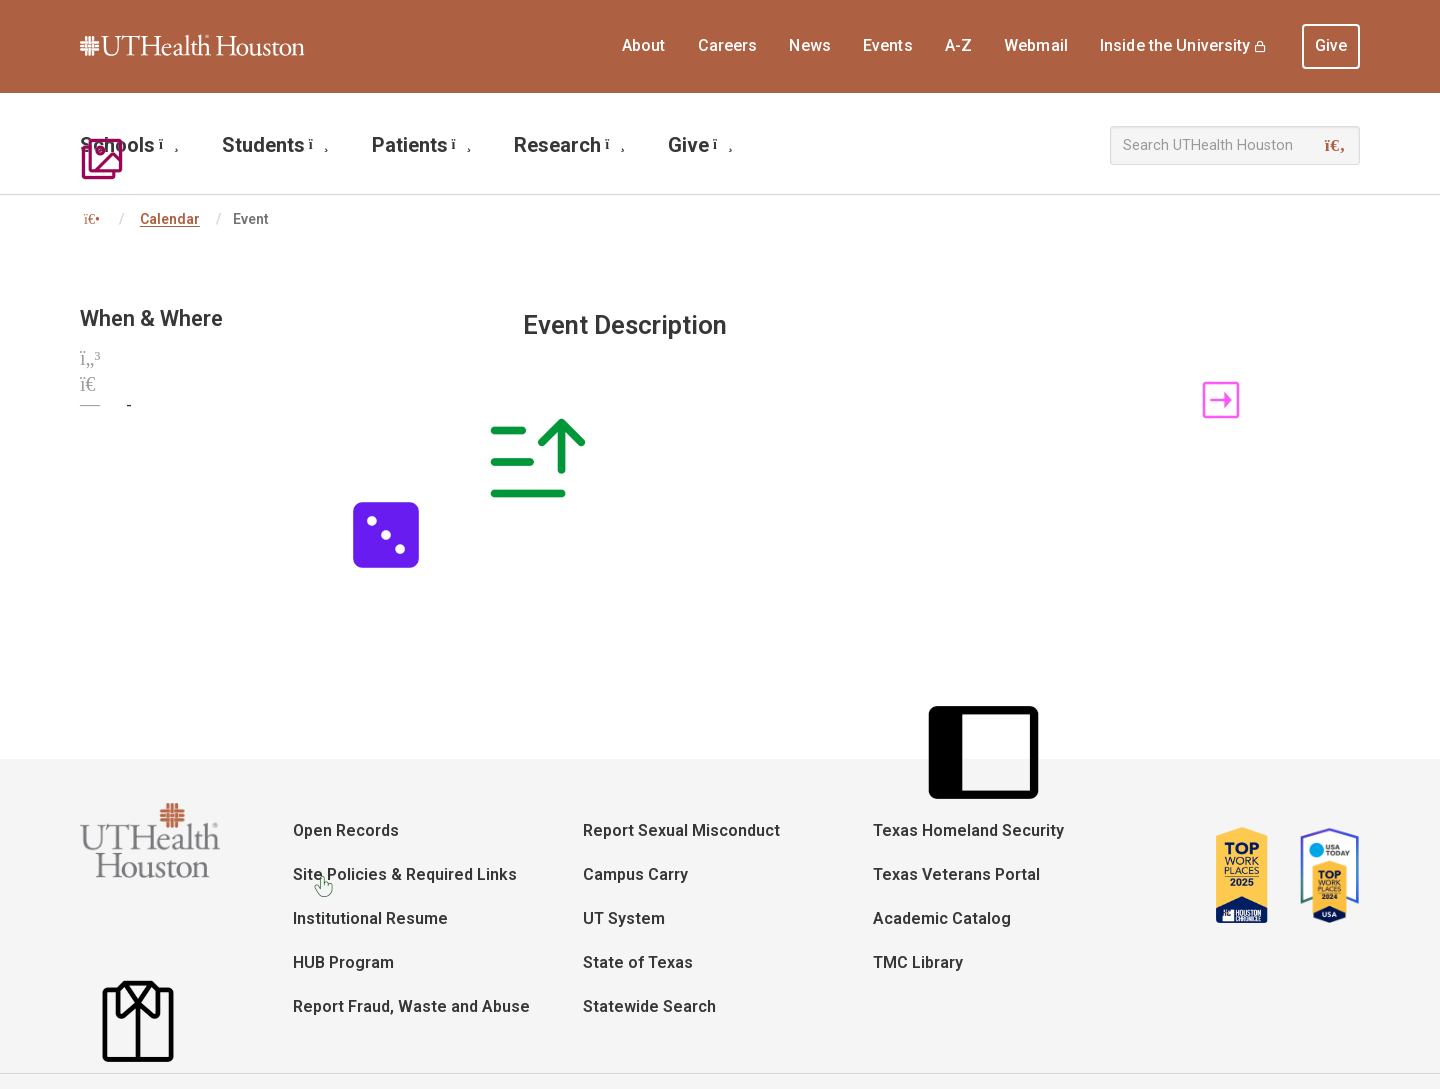  Describe the element at coordinates (386, 535) in the screenshot. I see `randomize or shuffle content` at that location.